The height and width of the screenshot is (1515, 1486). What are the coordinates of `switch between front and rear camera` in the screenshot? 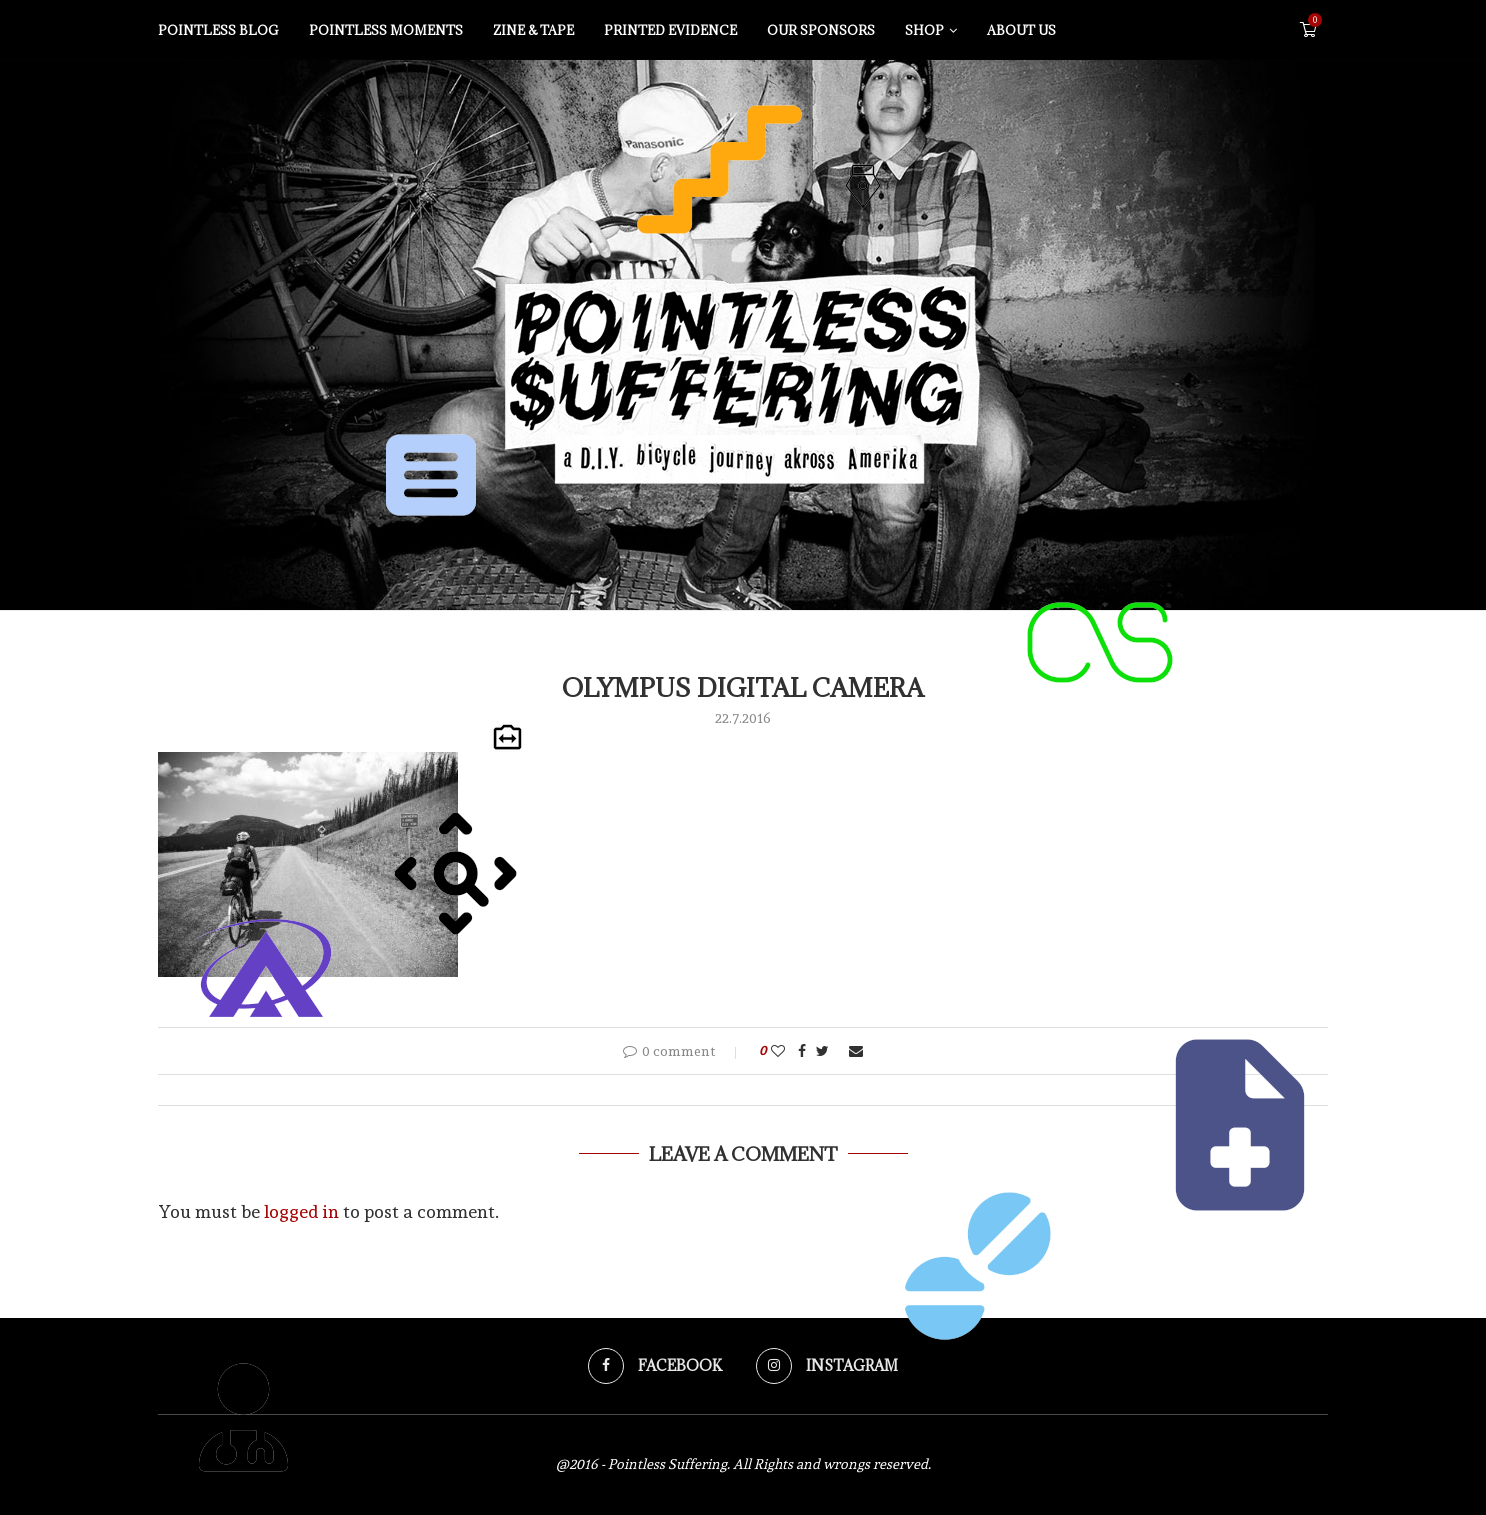 It's located at (507, 738).